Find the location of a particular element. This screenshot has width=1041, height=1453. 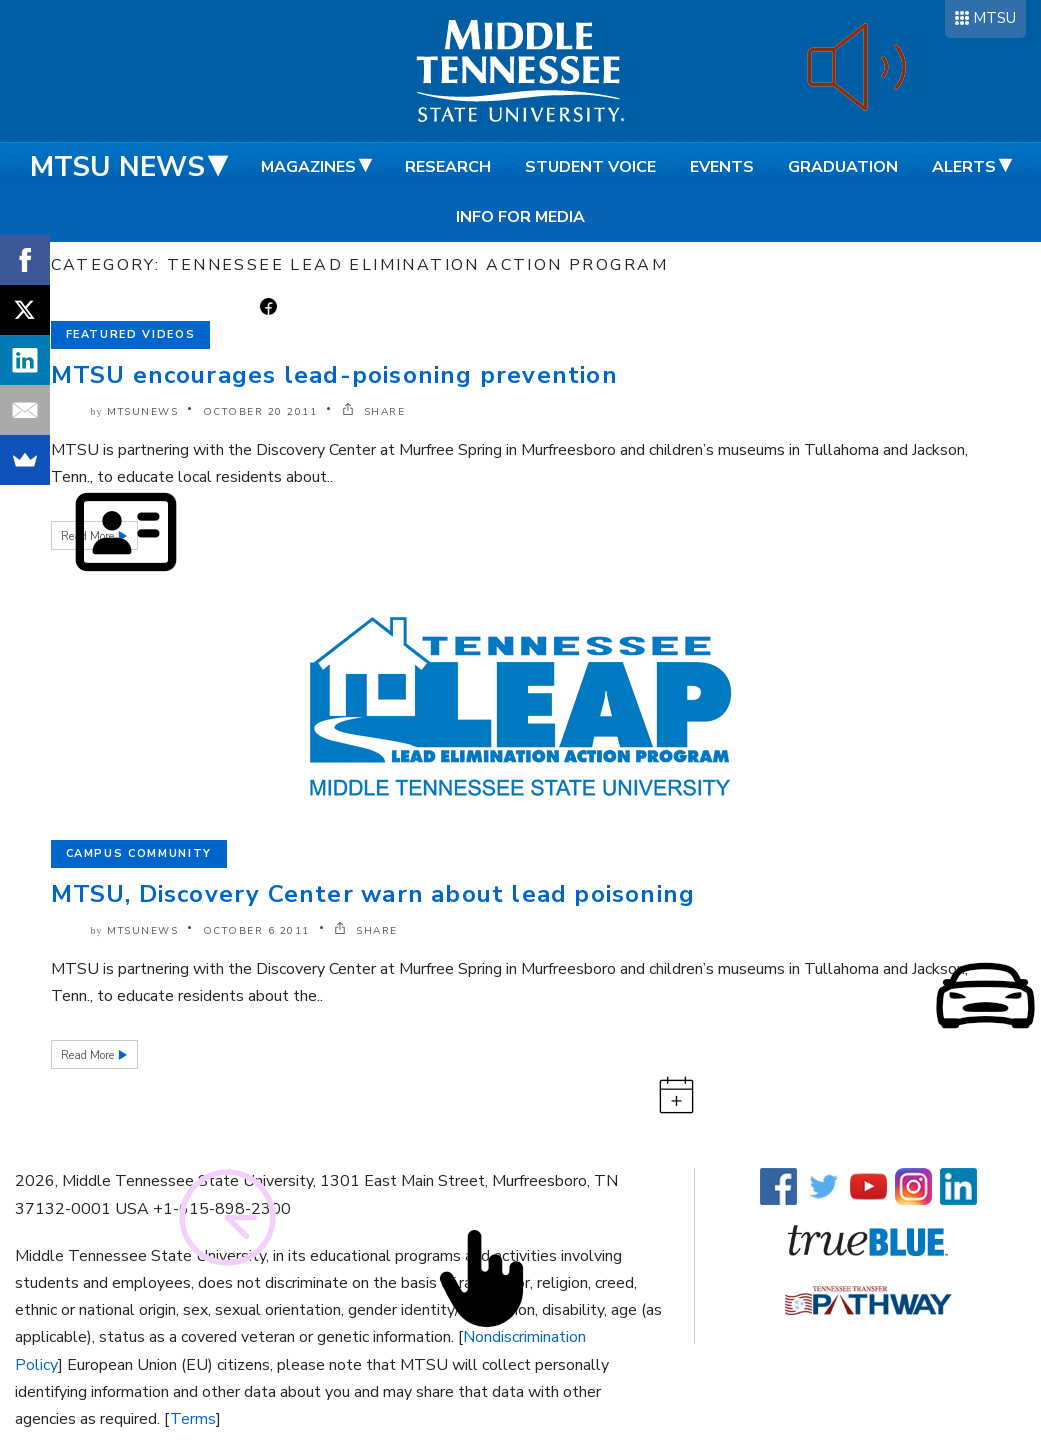

open Facebook app is located at coordinates (268, 306).